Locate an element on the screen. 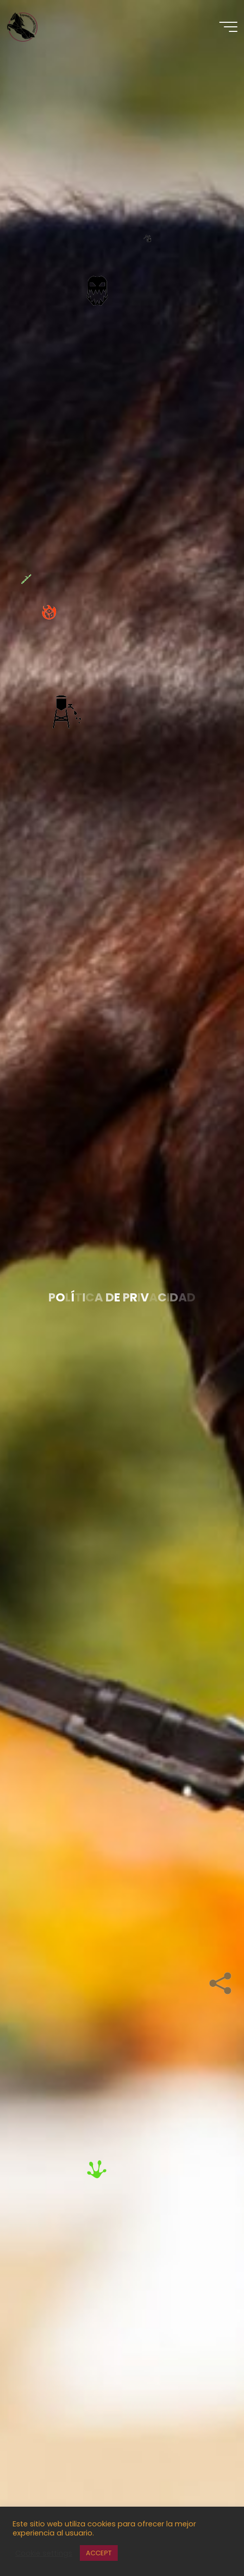 The height and width of the screenshot is (2576, 244). select bassoon instrument is located at coordinates (26, 579).